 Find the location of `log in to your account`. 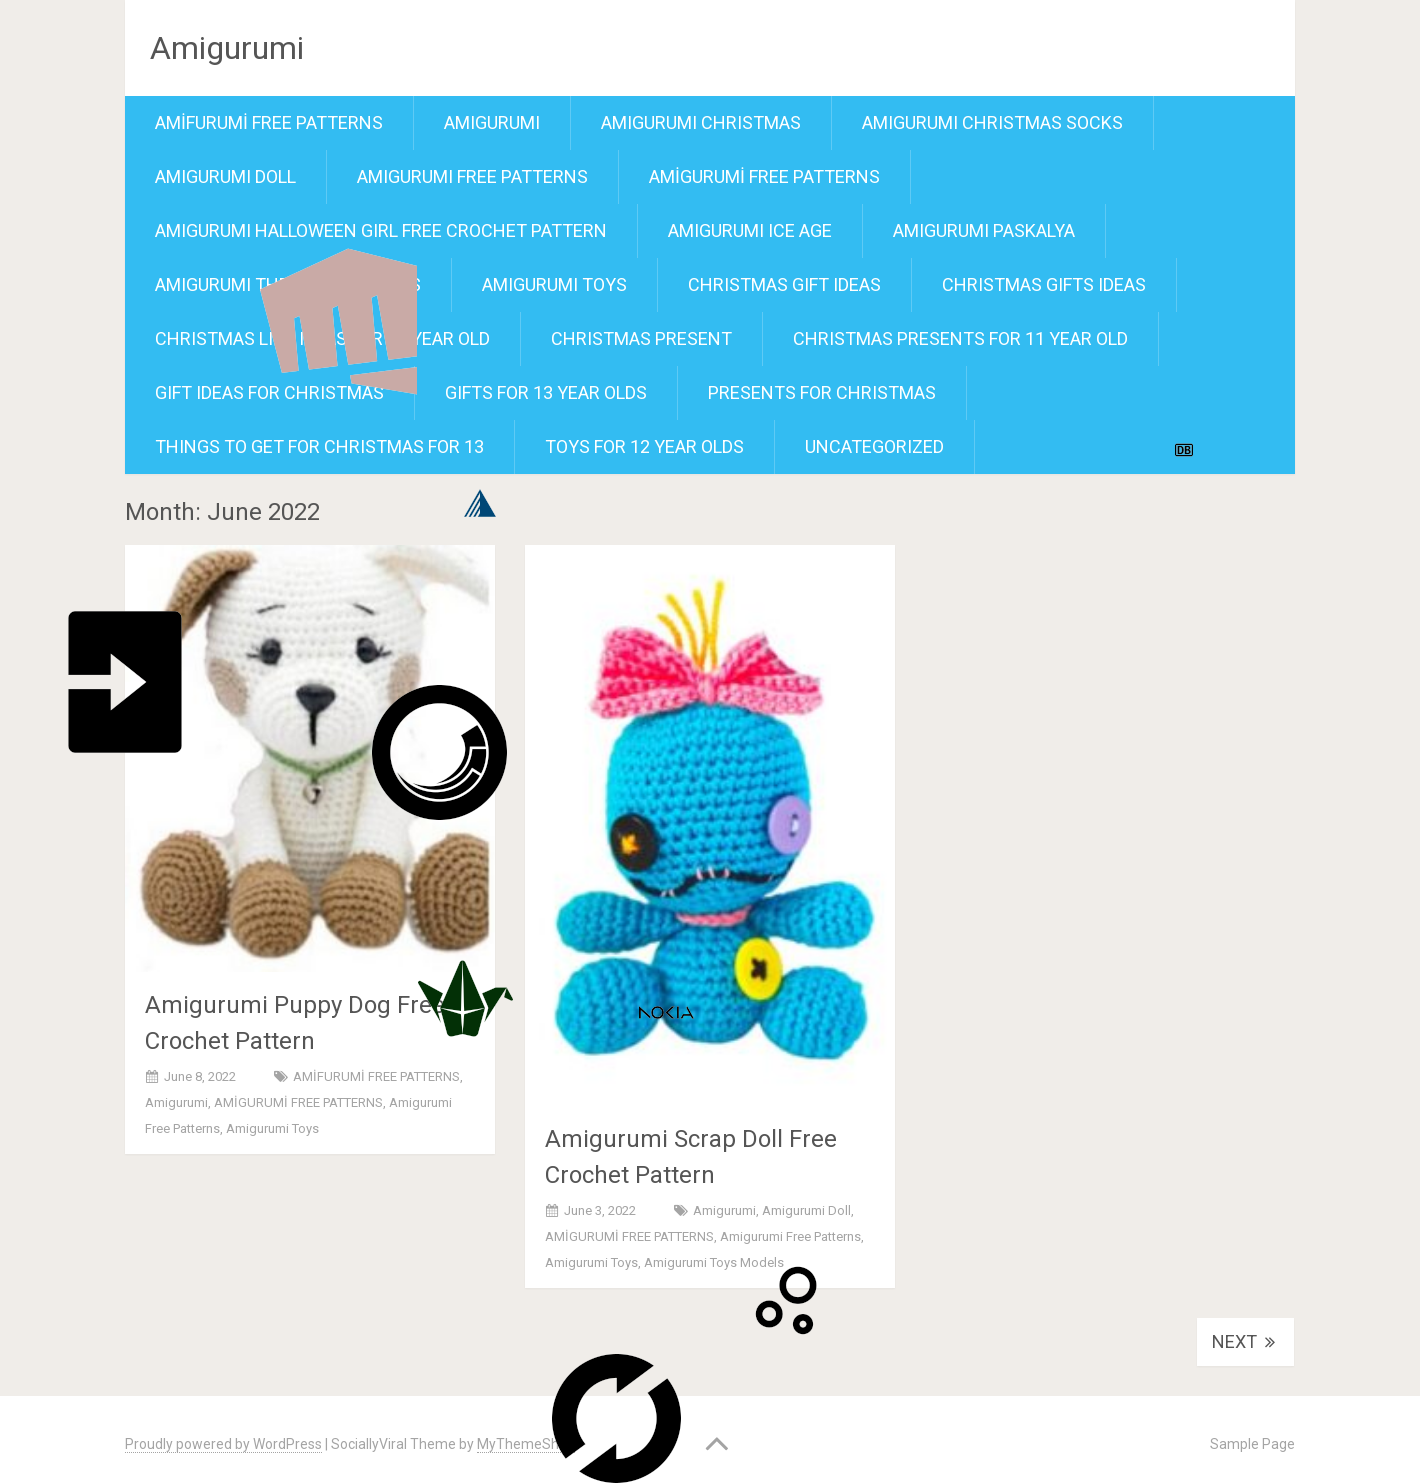

log in to your account is located at coordinates (125, 682).